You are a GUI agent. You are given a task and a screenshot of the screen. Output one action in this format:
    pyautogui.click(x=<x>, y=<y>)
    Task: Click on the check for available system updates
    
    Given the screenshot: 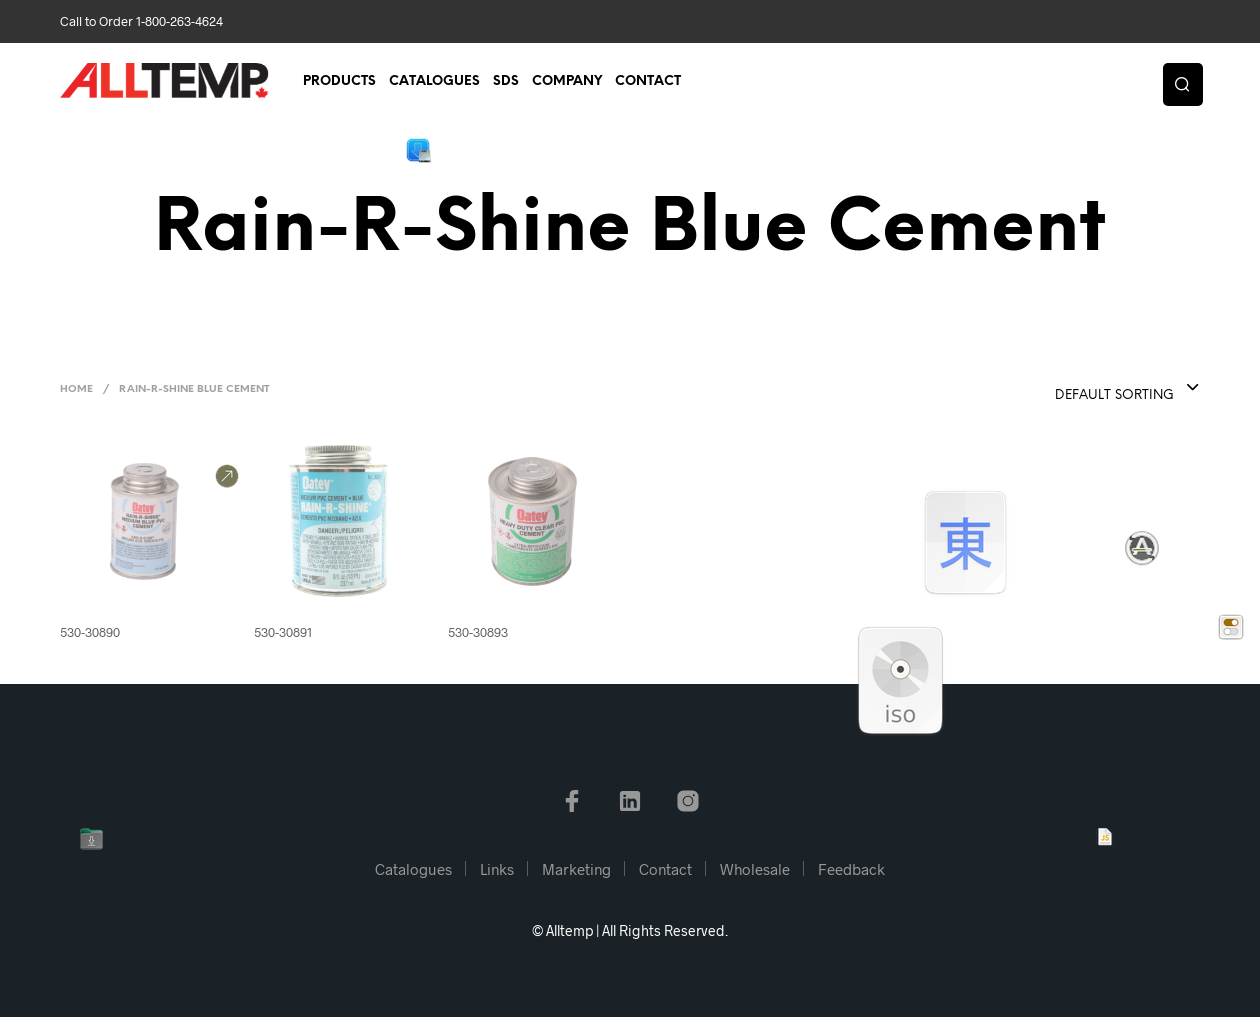 What is the action you would take?
    pyautogui.click(x=1142, y=548)
    